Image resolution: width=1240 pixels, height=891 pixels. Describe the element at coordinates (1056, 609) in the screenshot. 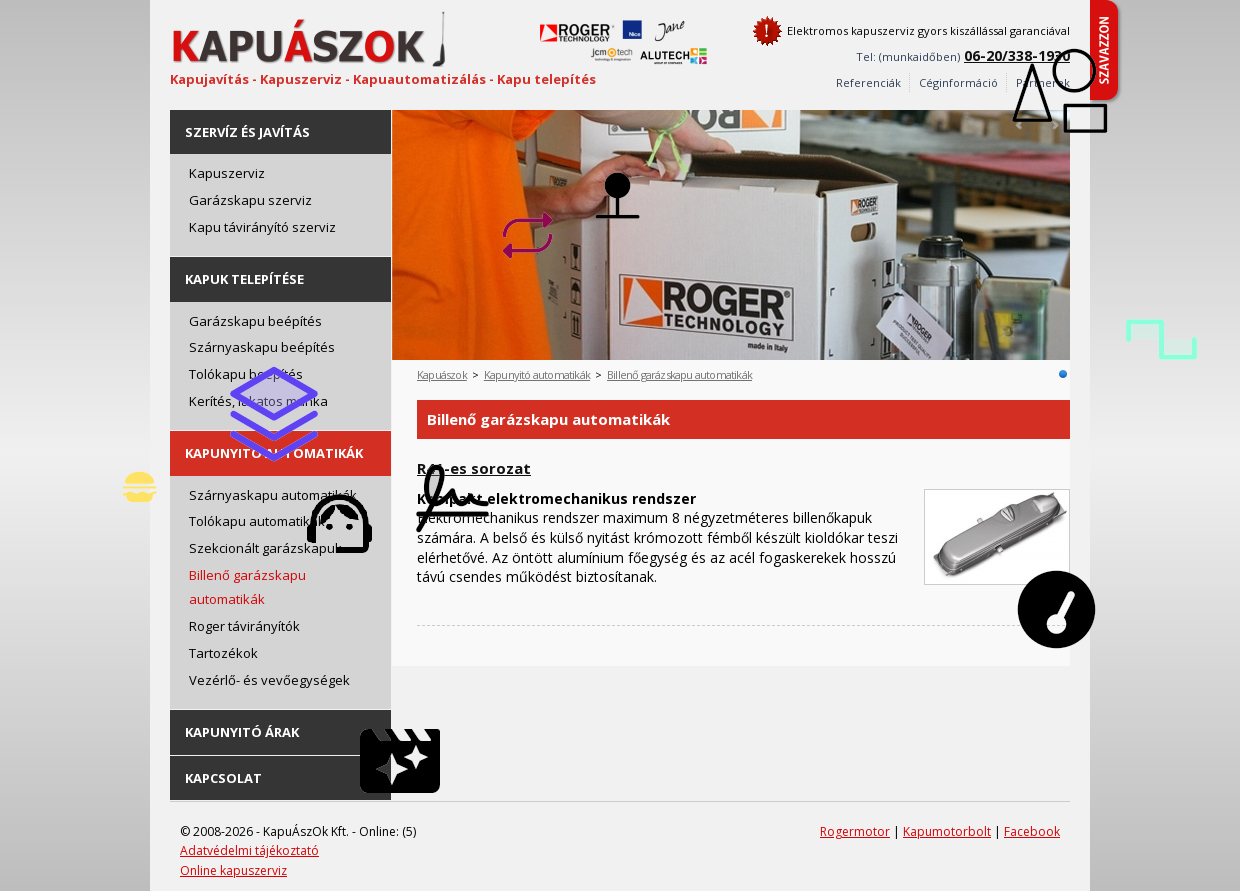

I see `view system performance or speed metrics` at that location.